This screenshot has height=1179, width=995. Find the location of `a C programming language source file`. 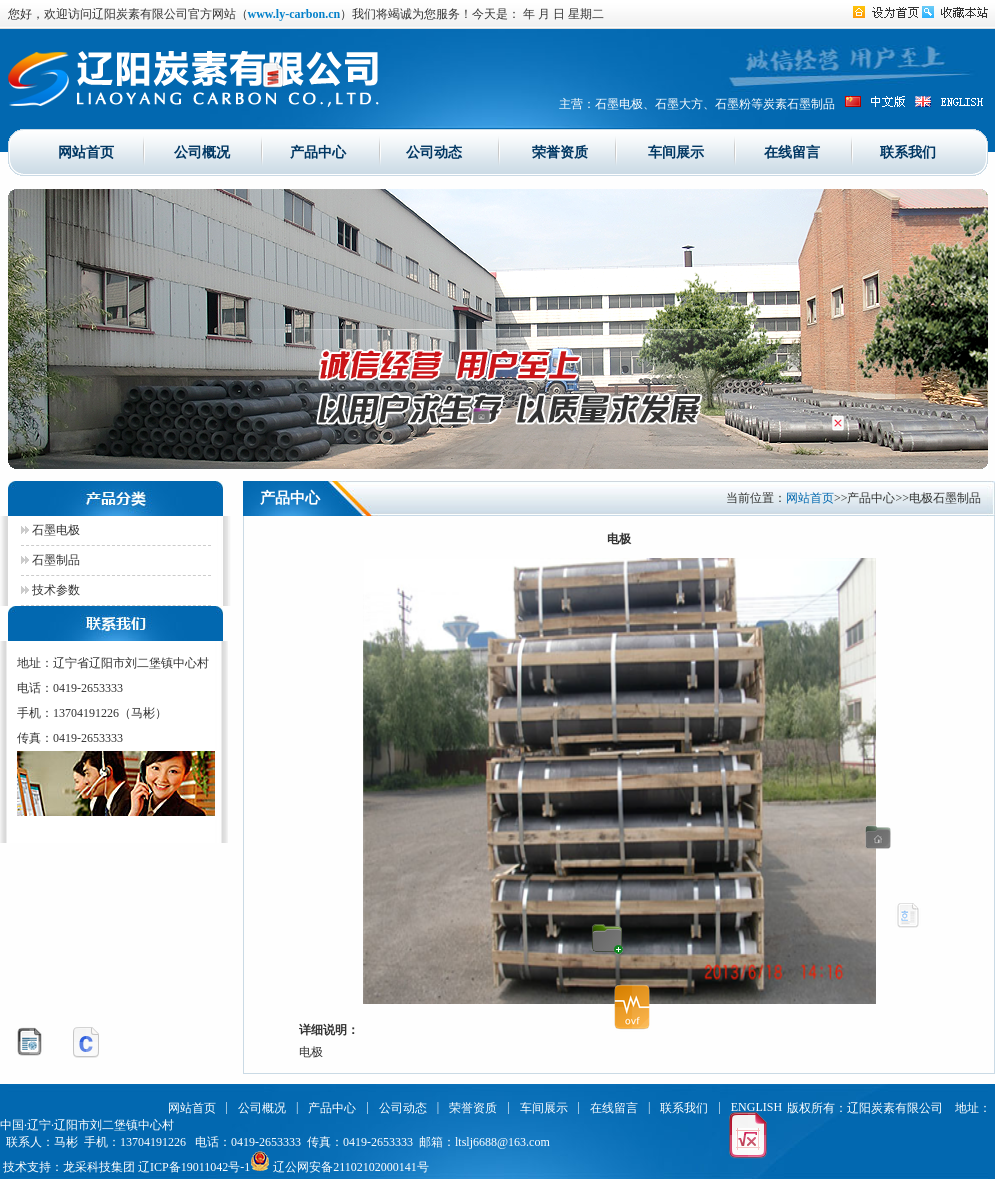

a C programming language source file is located at coordinates (86, 1042).